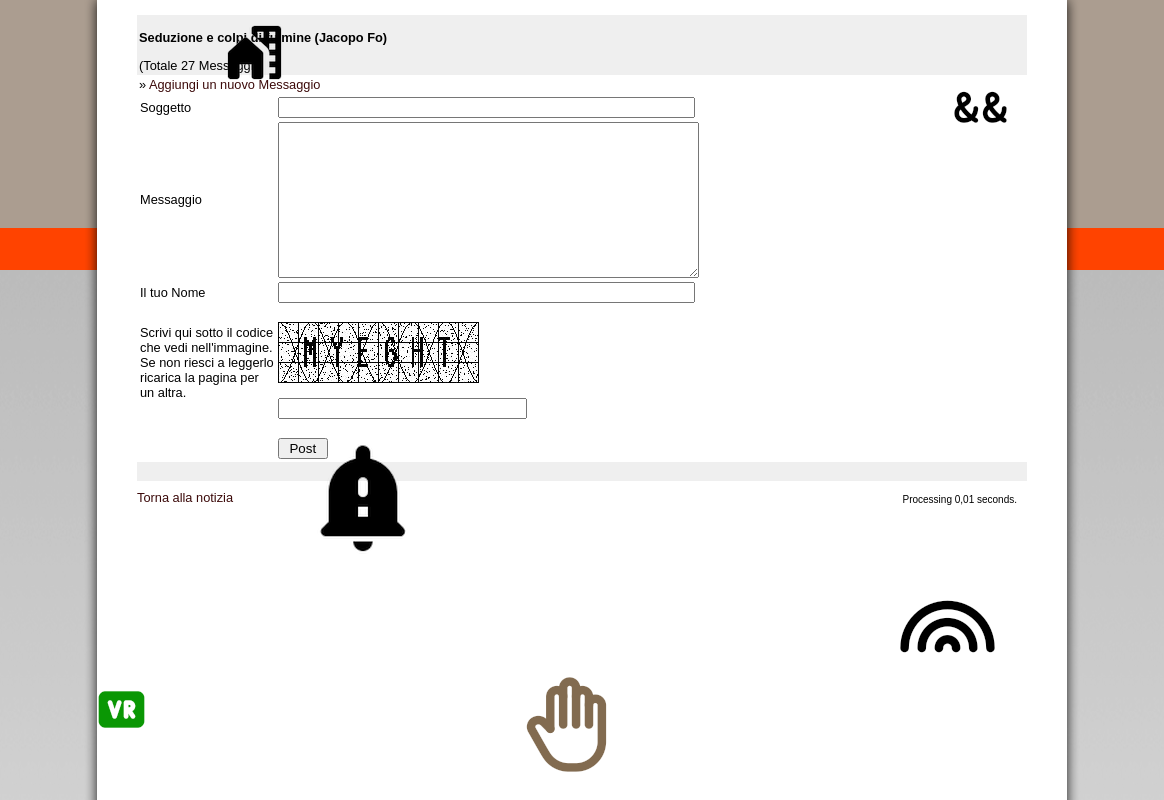 This screenshot has height=800, width=1164. What do you see at coordinates (947, 626) in the screenshot?
I see `indicates pride or LGBTQ+ related content` at bounding box center [947, 626].